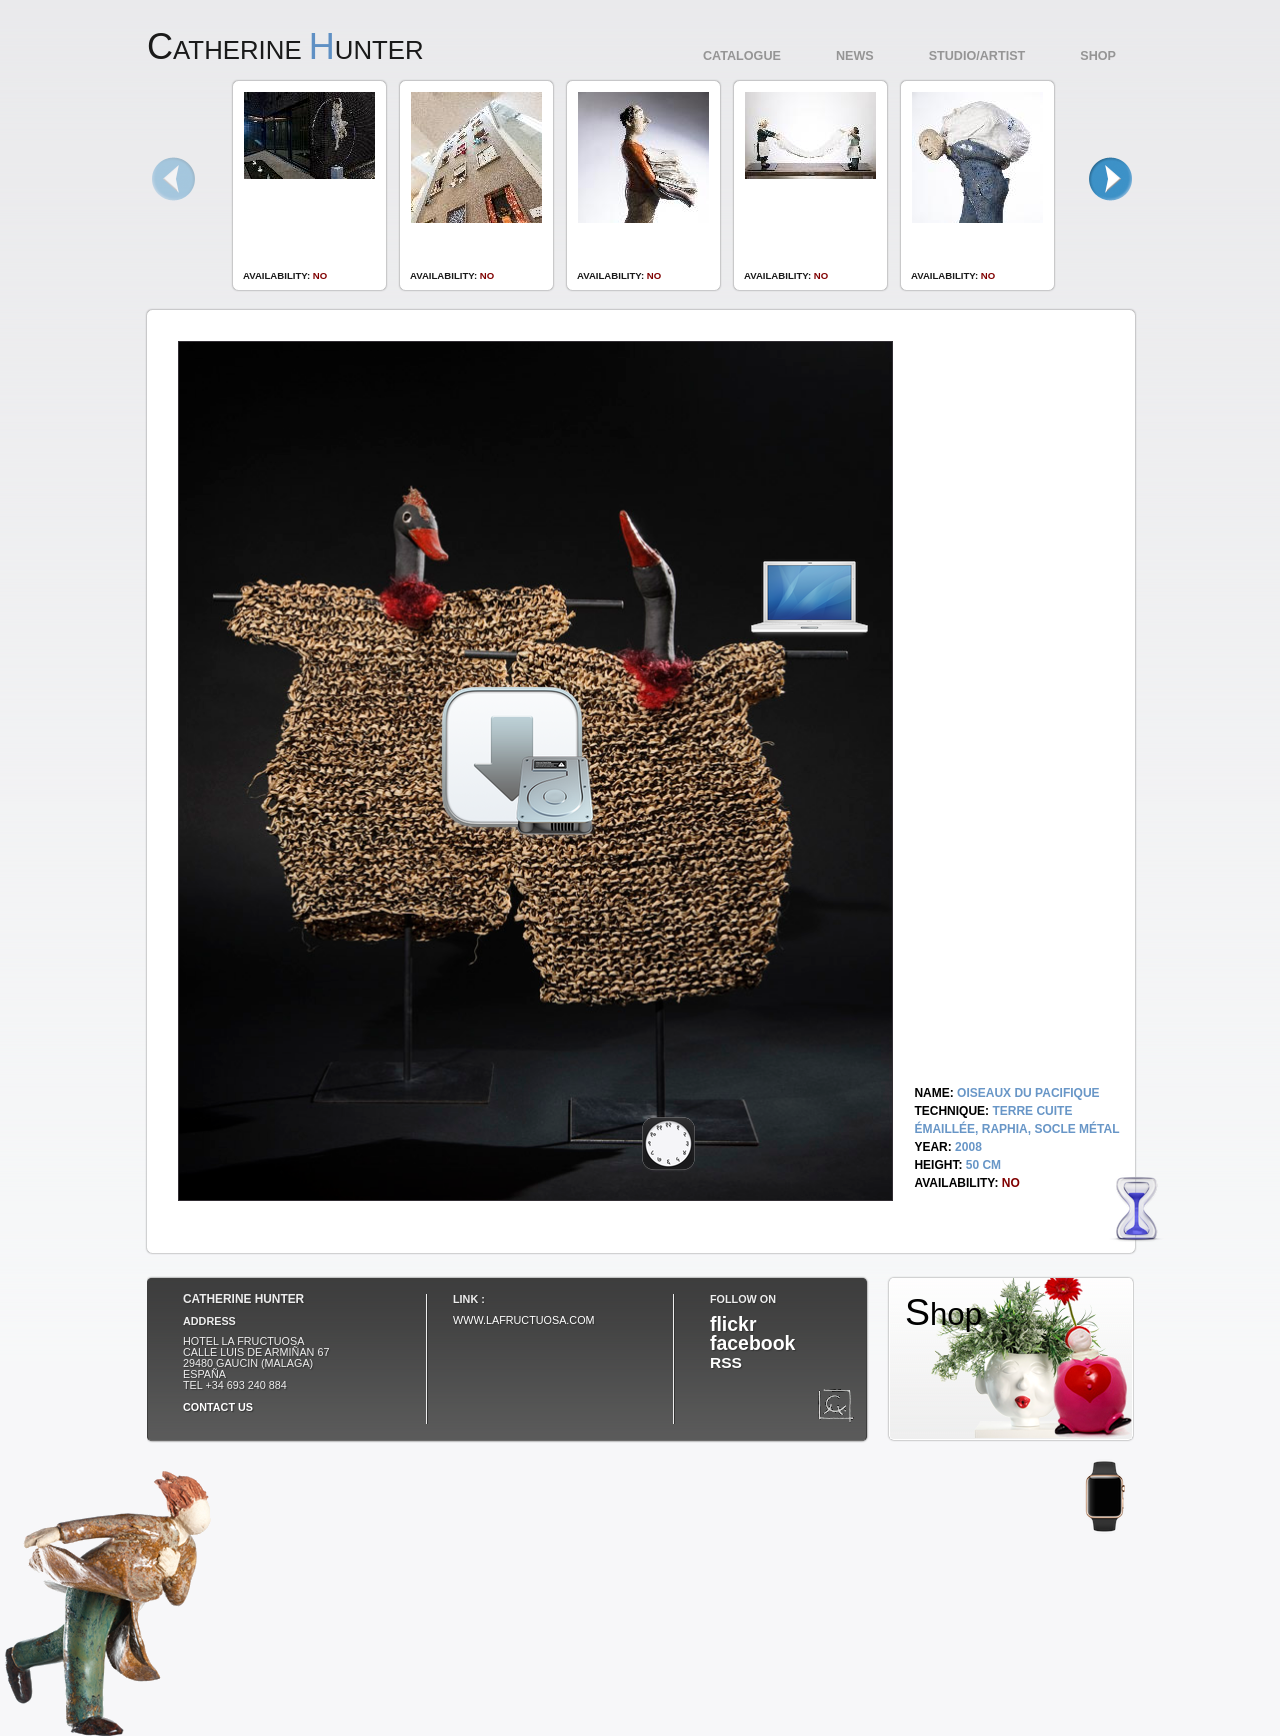 The width and height of the screenshot is (1280, 1736). I want to click on open the clock app, so click(668, 1143).